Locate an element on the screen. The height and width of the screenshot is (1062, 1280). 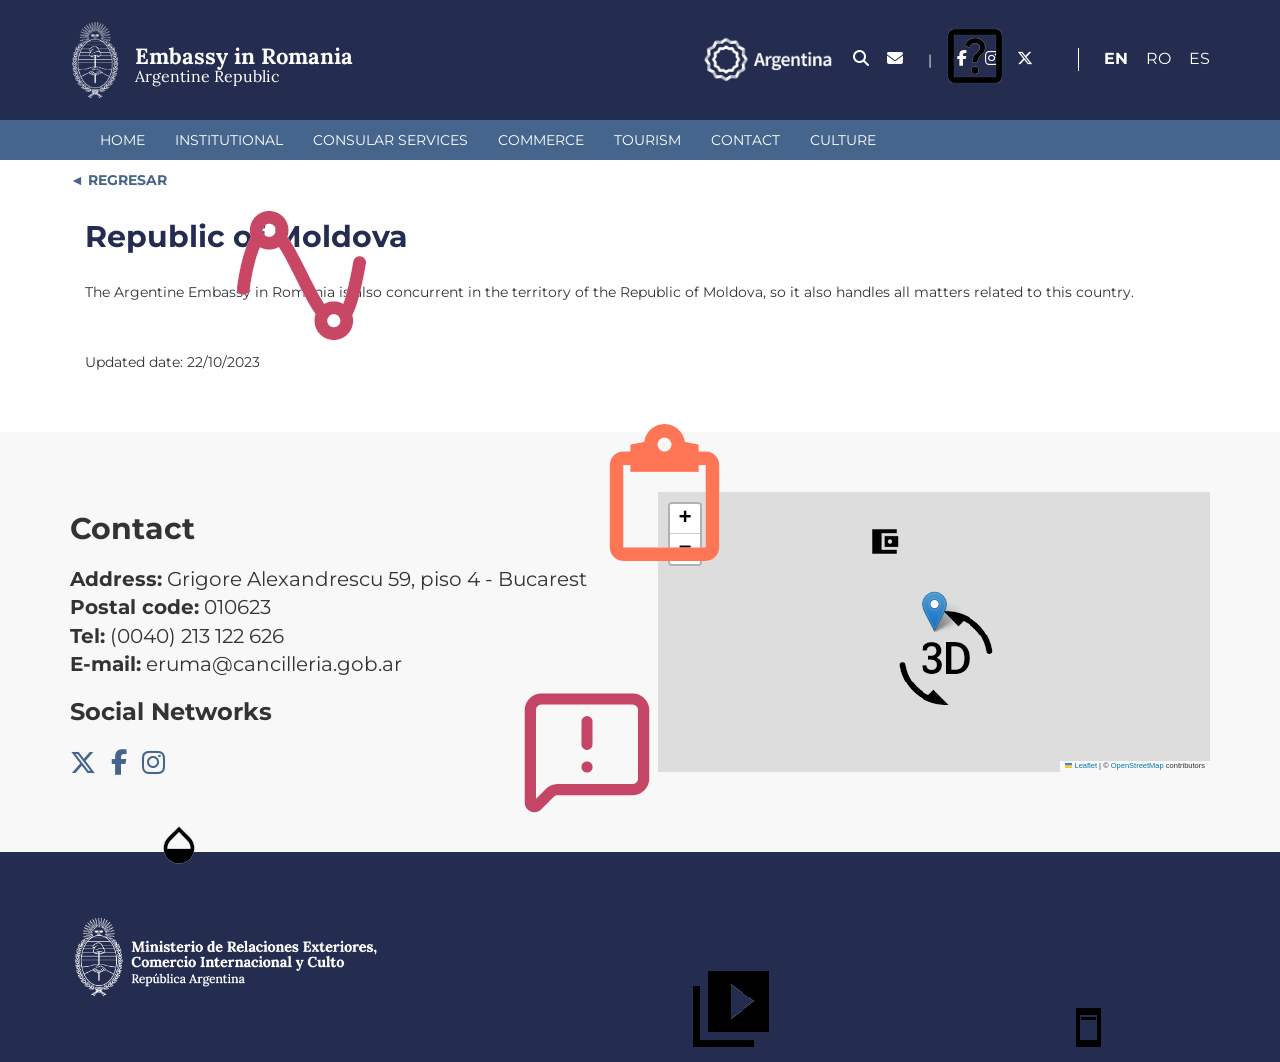
adjust transparency or opacity settings is located at coordinates (179, 845).